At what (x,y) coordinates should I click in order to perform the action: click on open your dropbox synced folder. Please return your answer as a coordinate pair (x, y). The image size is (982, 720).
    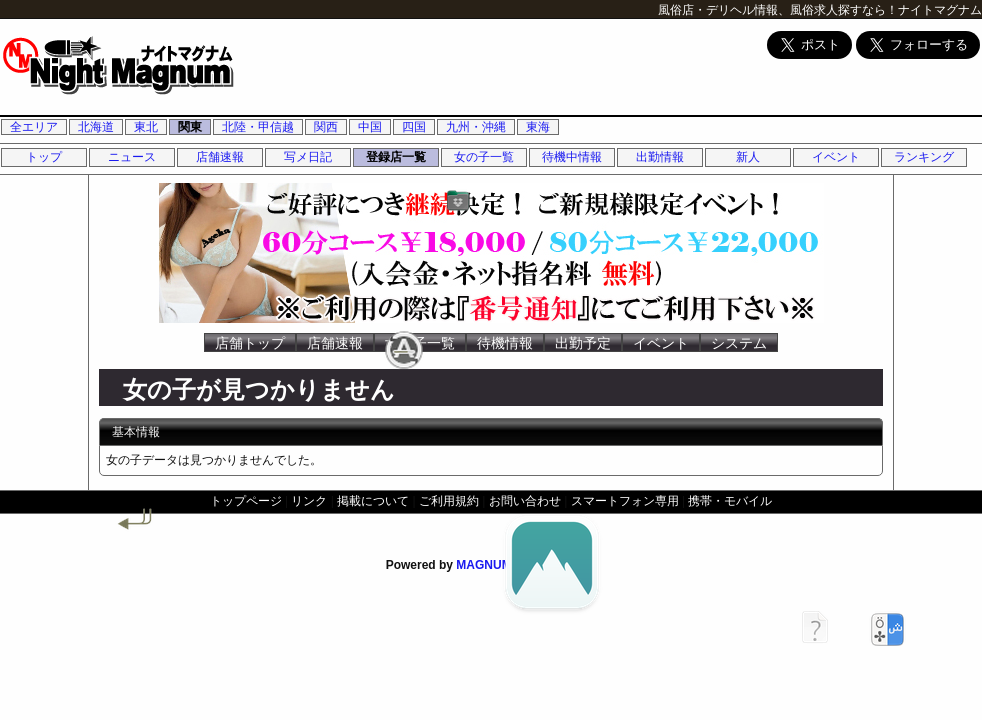
    Looking at the image, I should click on (458, 200).